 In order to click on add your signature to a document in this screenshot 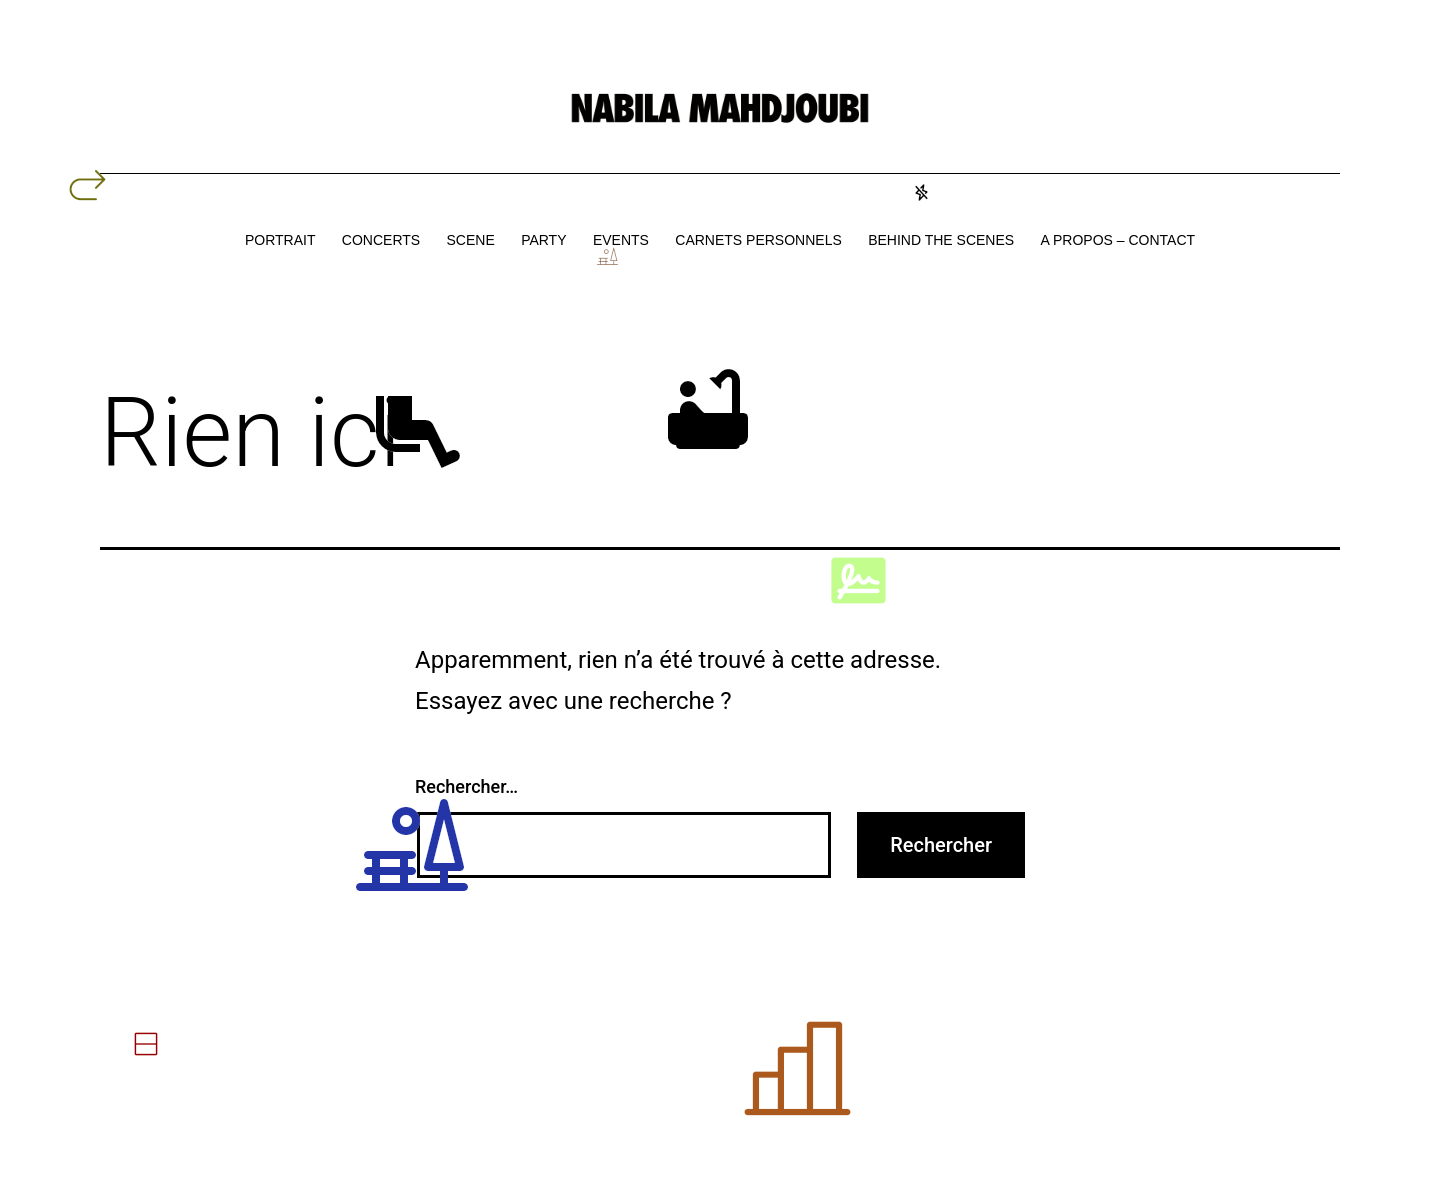, I will do `click(858, 580)`.